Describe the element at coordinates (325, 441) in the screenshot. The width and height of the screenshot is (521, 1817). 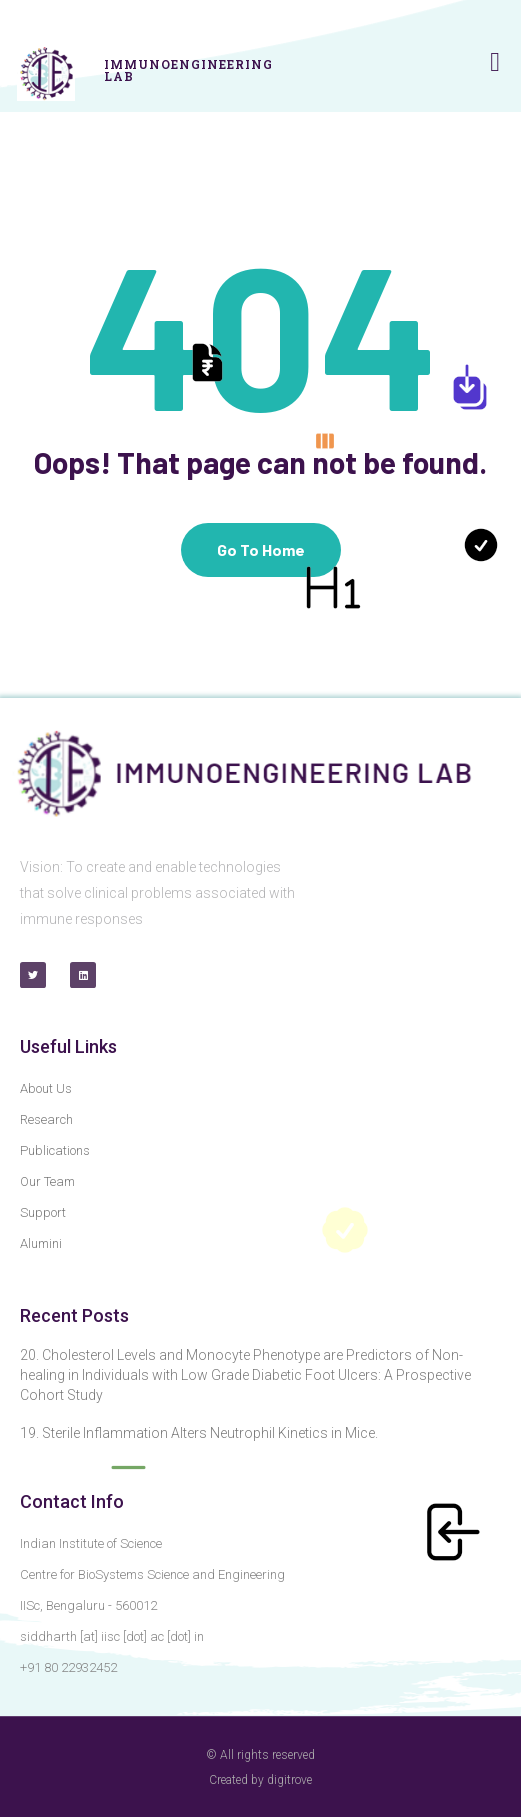
I see `switch to column view layout` at that location.